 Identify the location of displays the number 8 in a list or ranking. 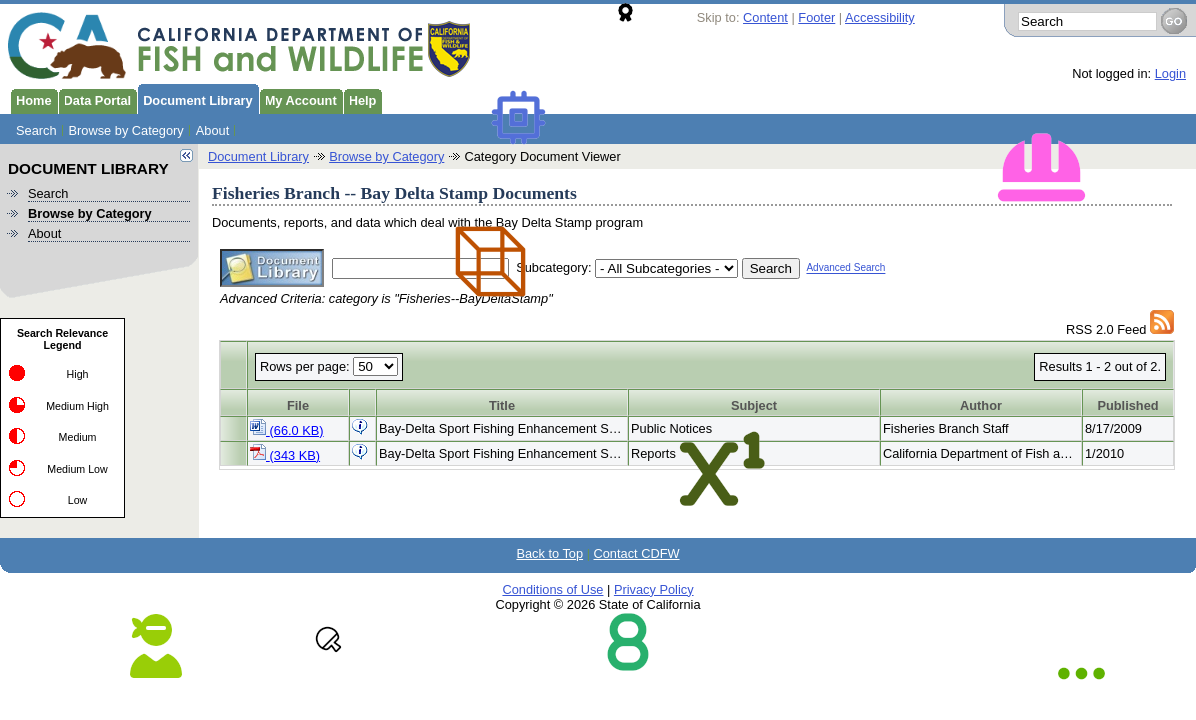
(628, 642).